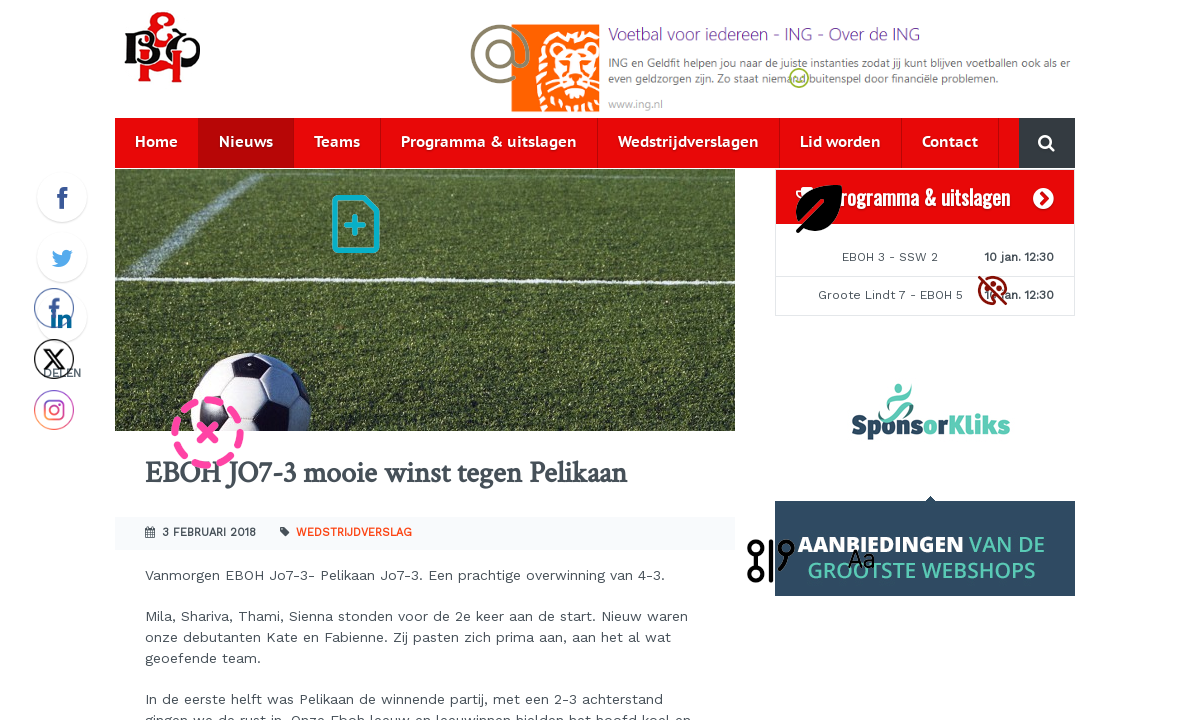 This screenshot has width=1189, height=720. I want to click on add a new file, so click(354, 224).